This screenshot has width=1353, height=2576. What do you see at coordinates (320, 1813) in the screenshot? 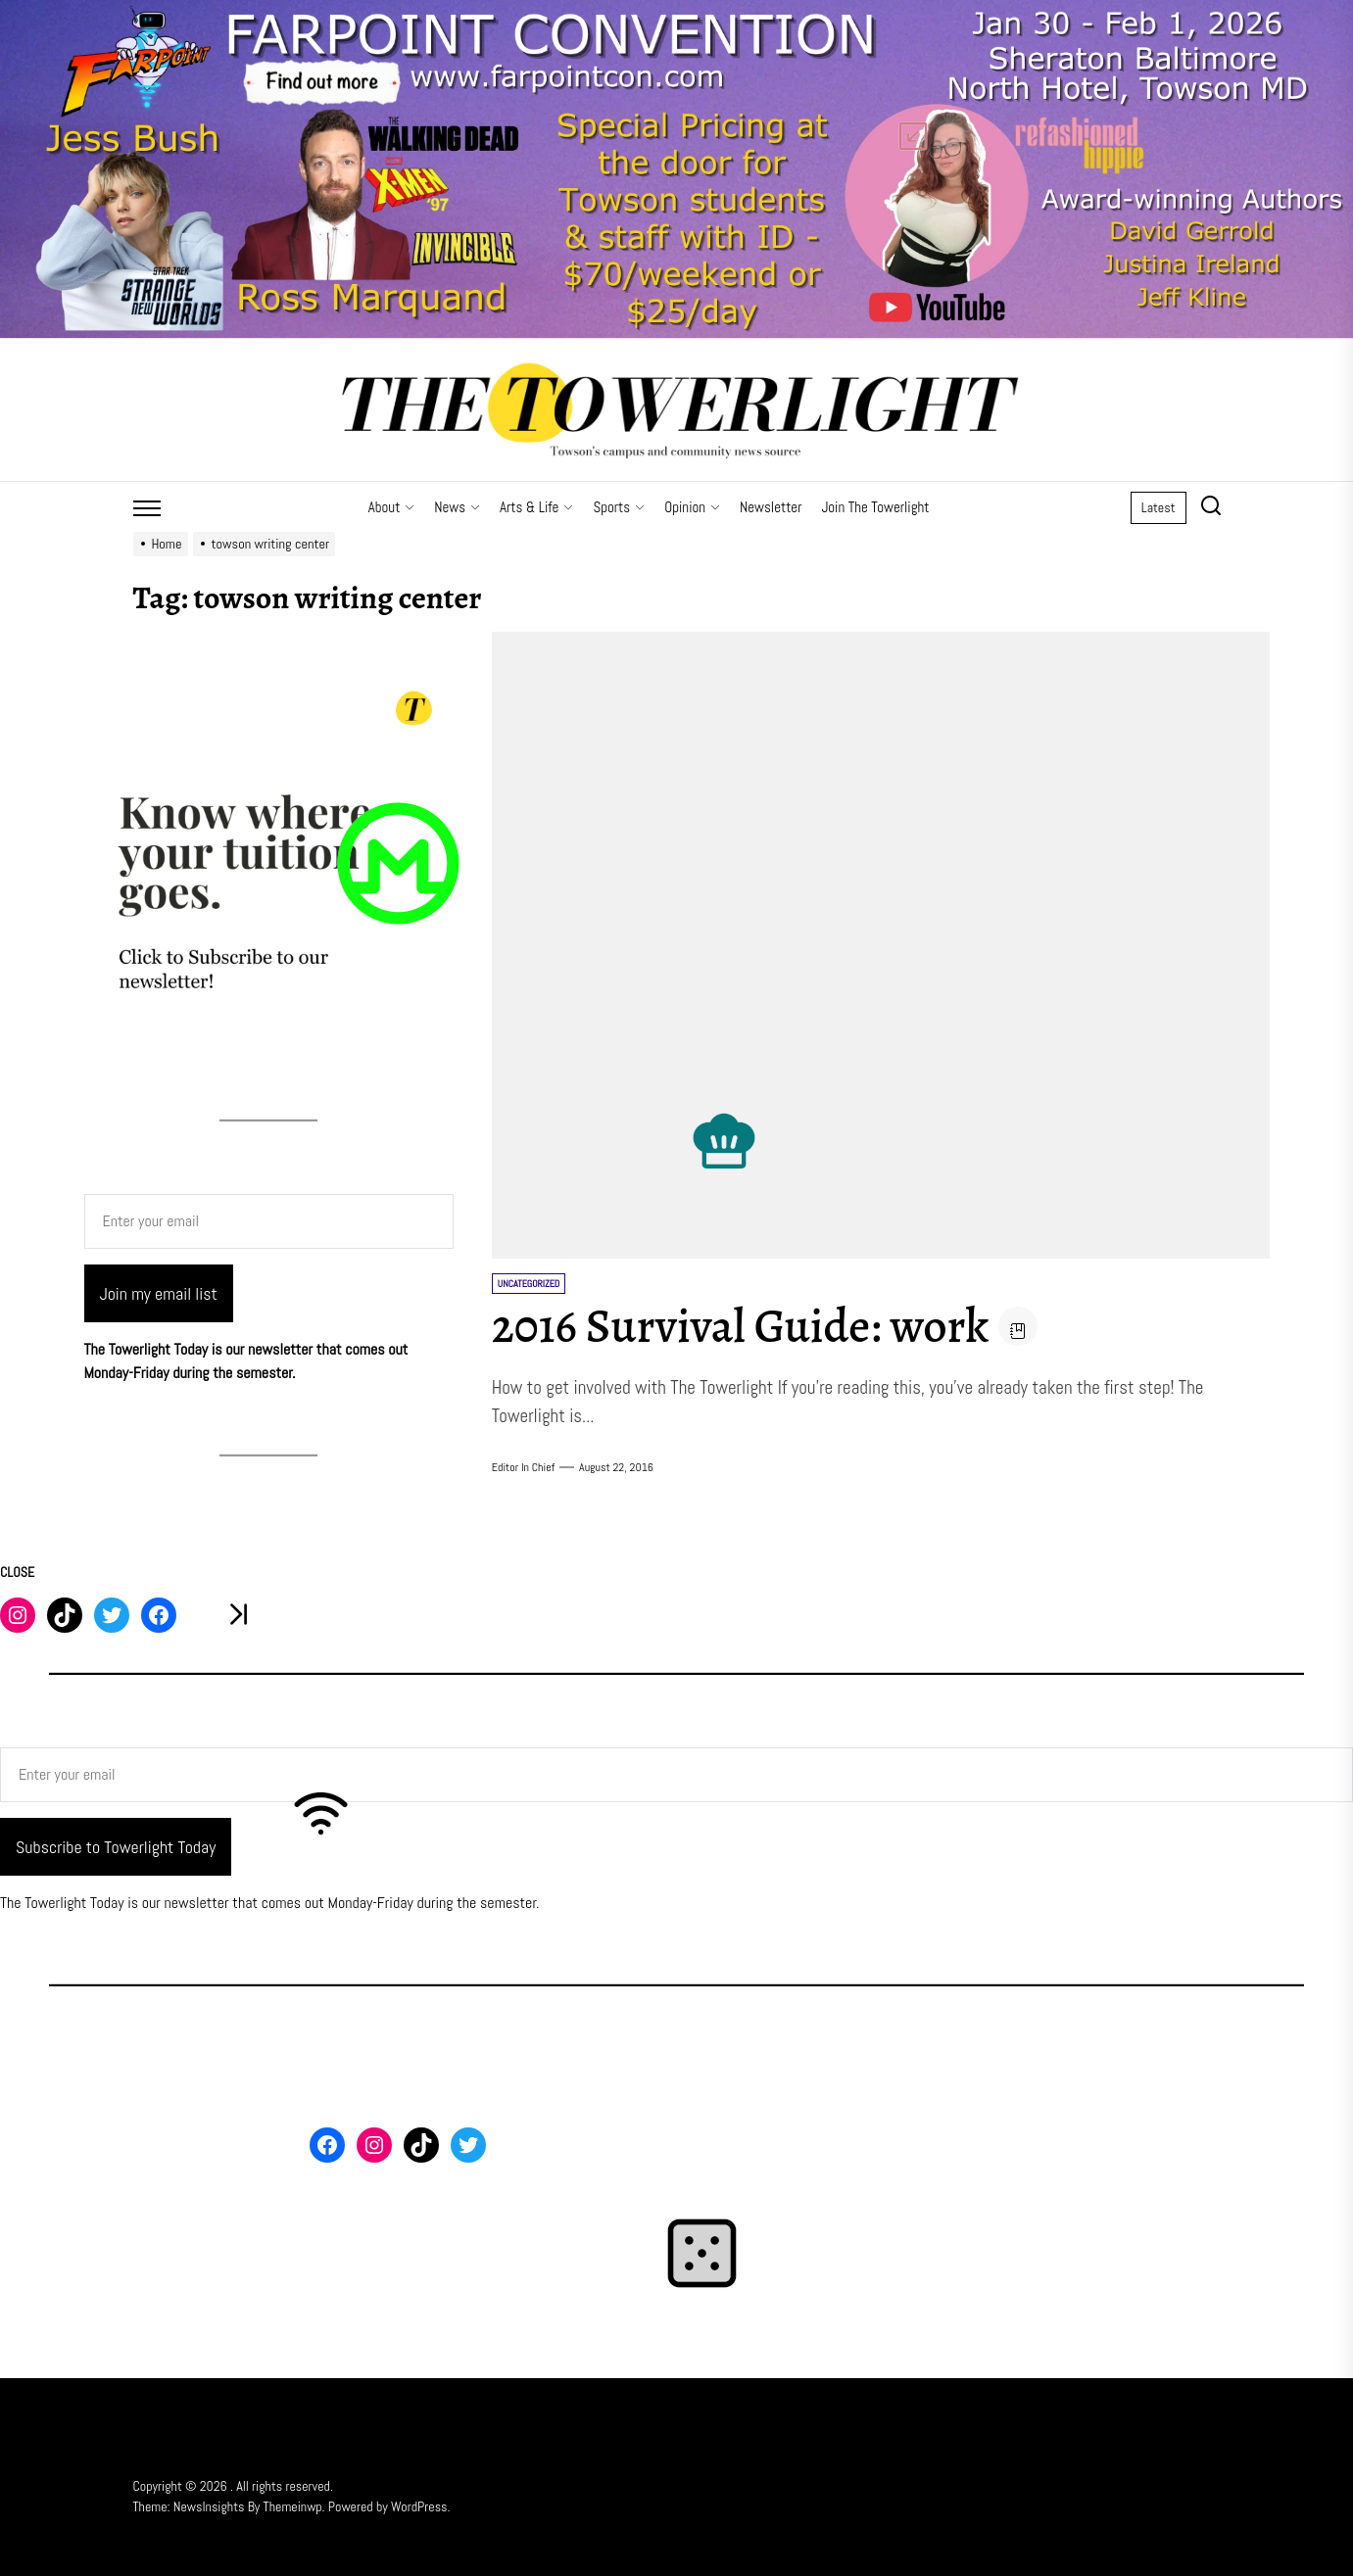
I see `indicates active wifi connection` at bounding box center [320, 1813].